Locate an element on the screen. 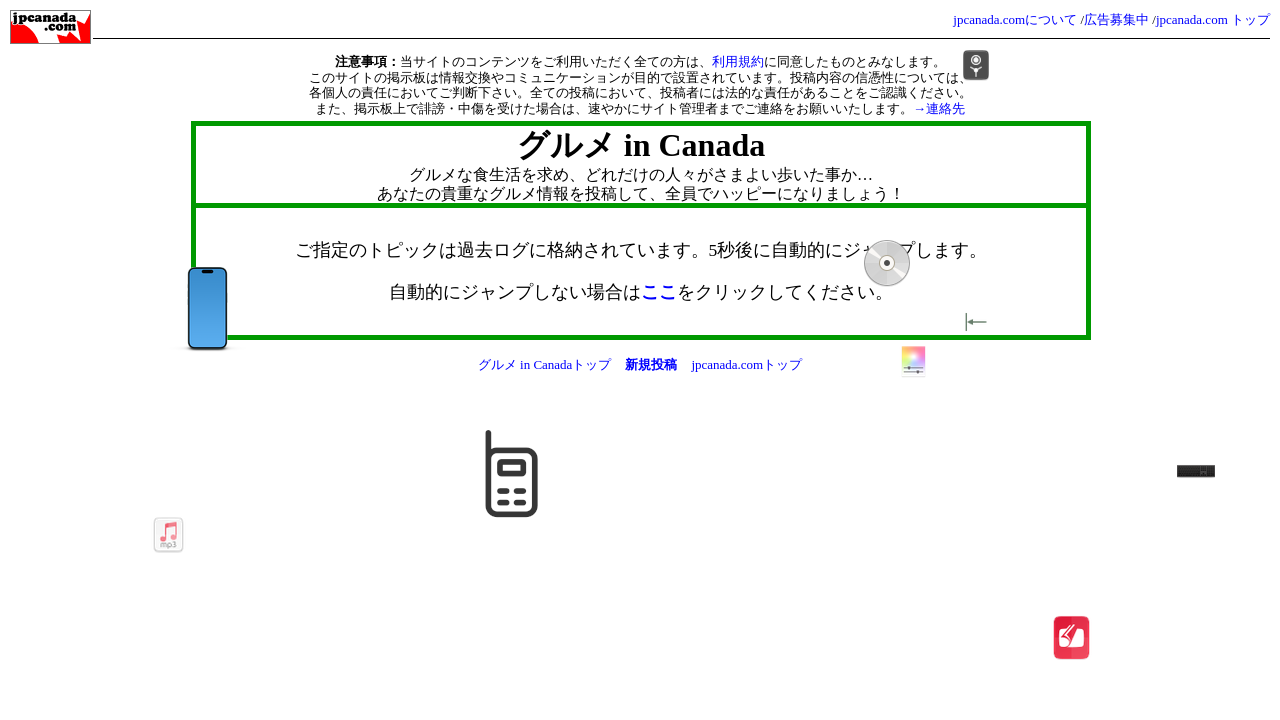 The width and height of the screenshot is (1280, 720). an mp3 audio file is located at coordinates (168, 534).